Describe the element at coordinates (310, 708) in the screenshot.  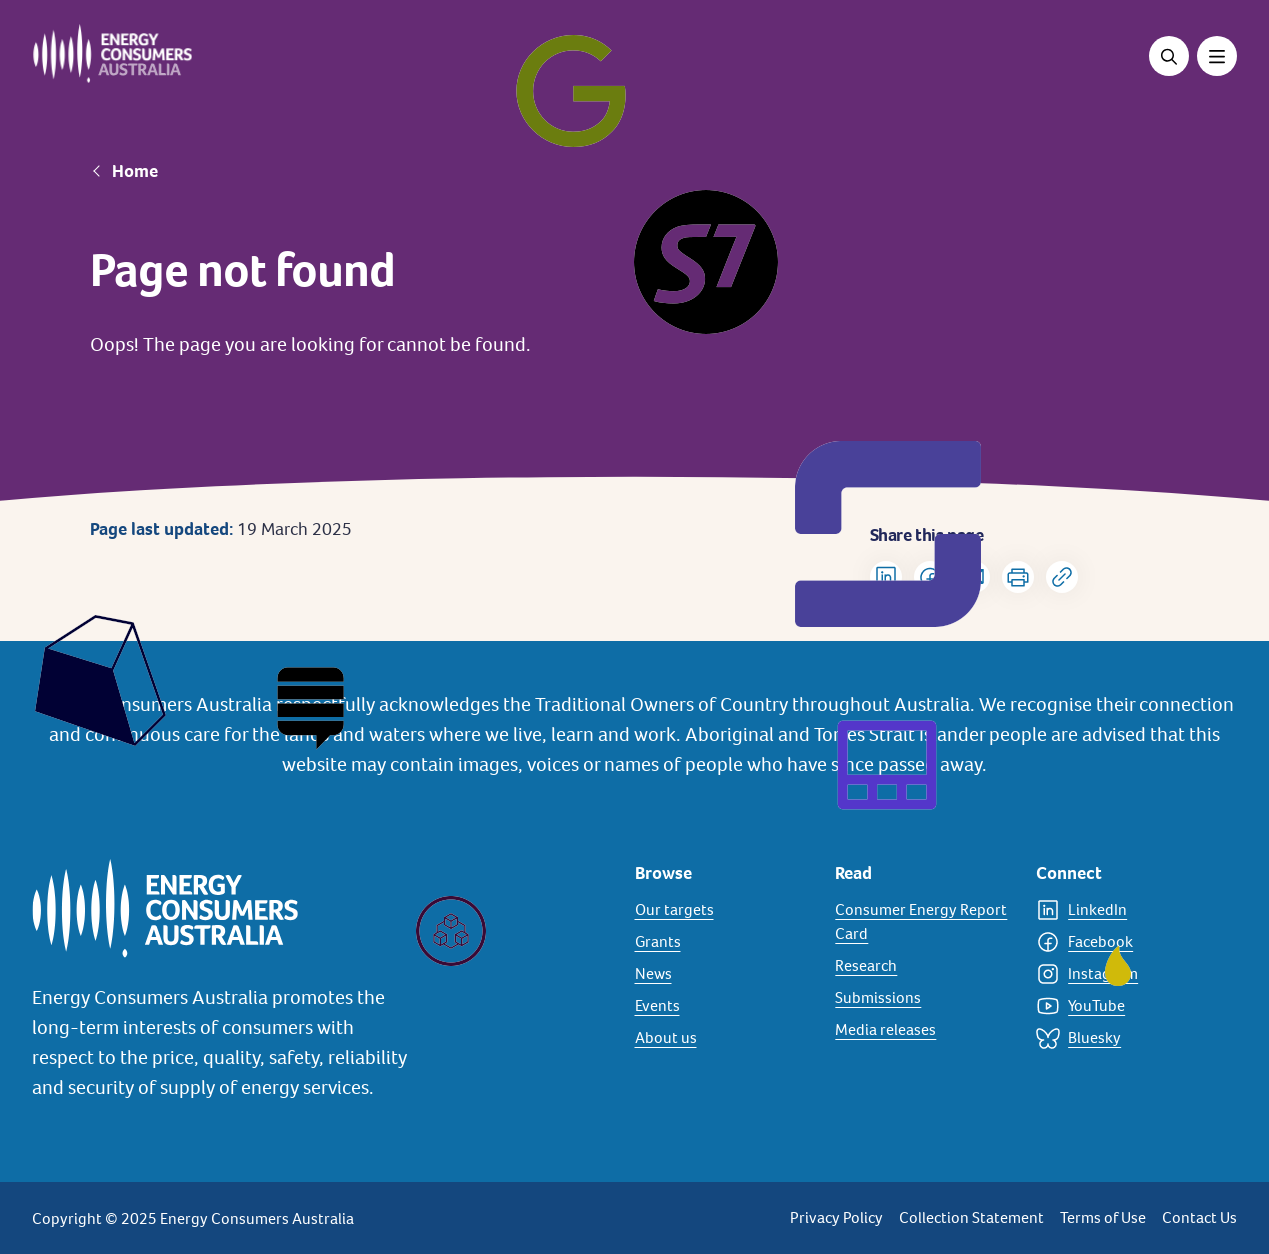
I see `stack exchange logo` at that location.